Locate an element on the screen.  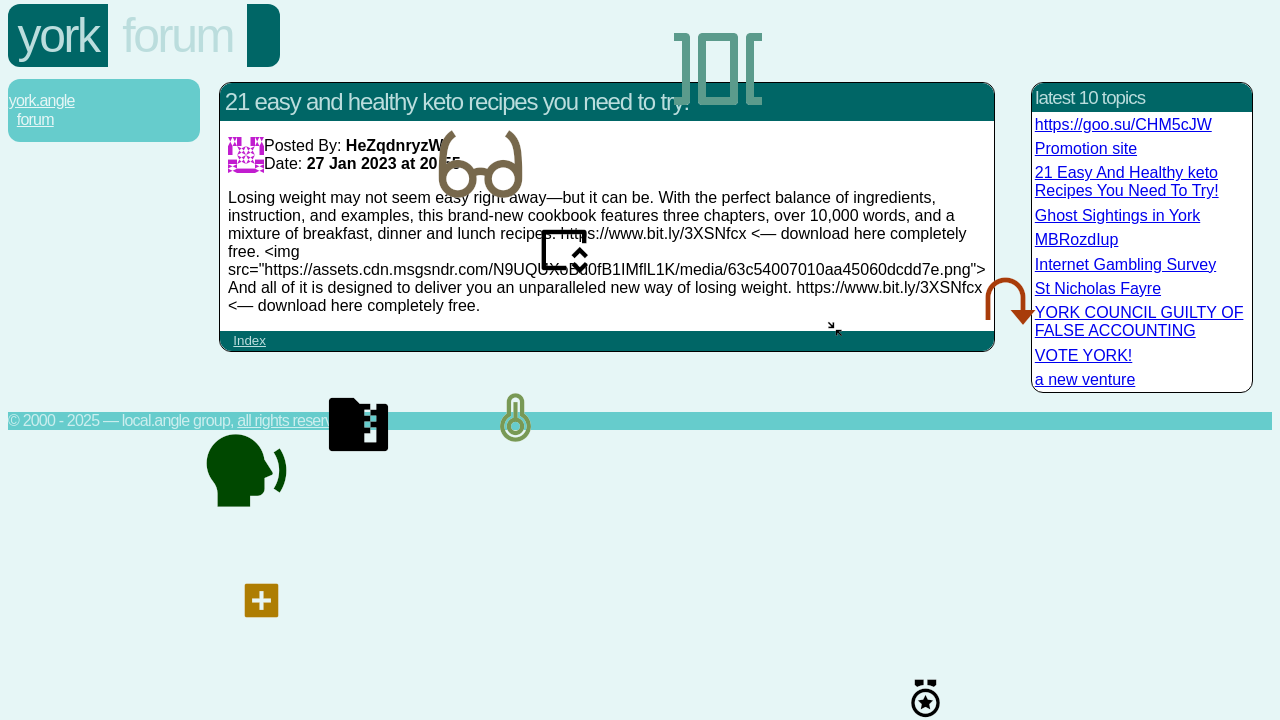
open compressed folder is located at coordinates (358, 424).